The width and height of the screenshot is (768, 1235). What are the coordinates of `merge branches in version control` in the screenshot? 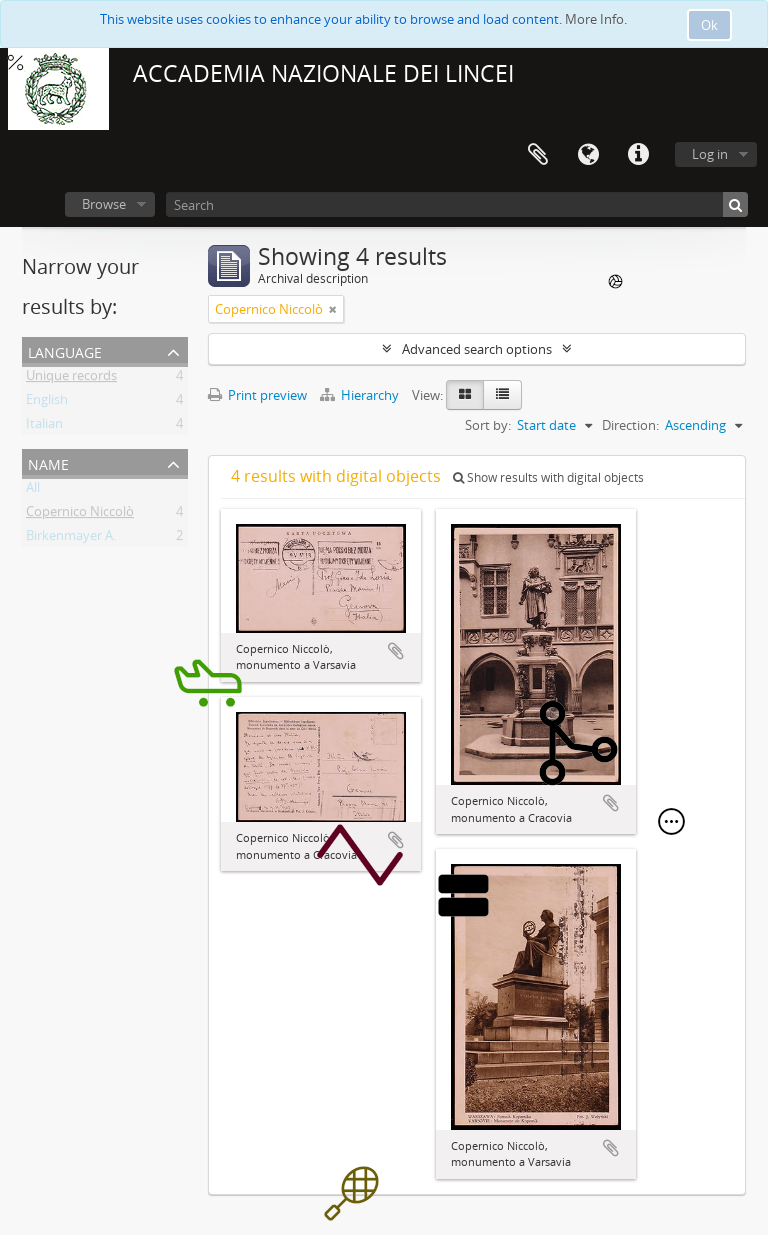 It's located at (572, 743).